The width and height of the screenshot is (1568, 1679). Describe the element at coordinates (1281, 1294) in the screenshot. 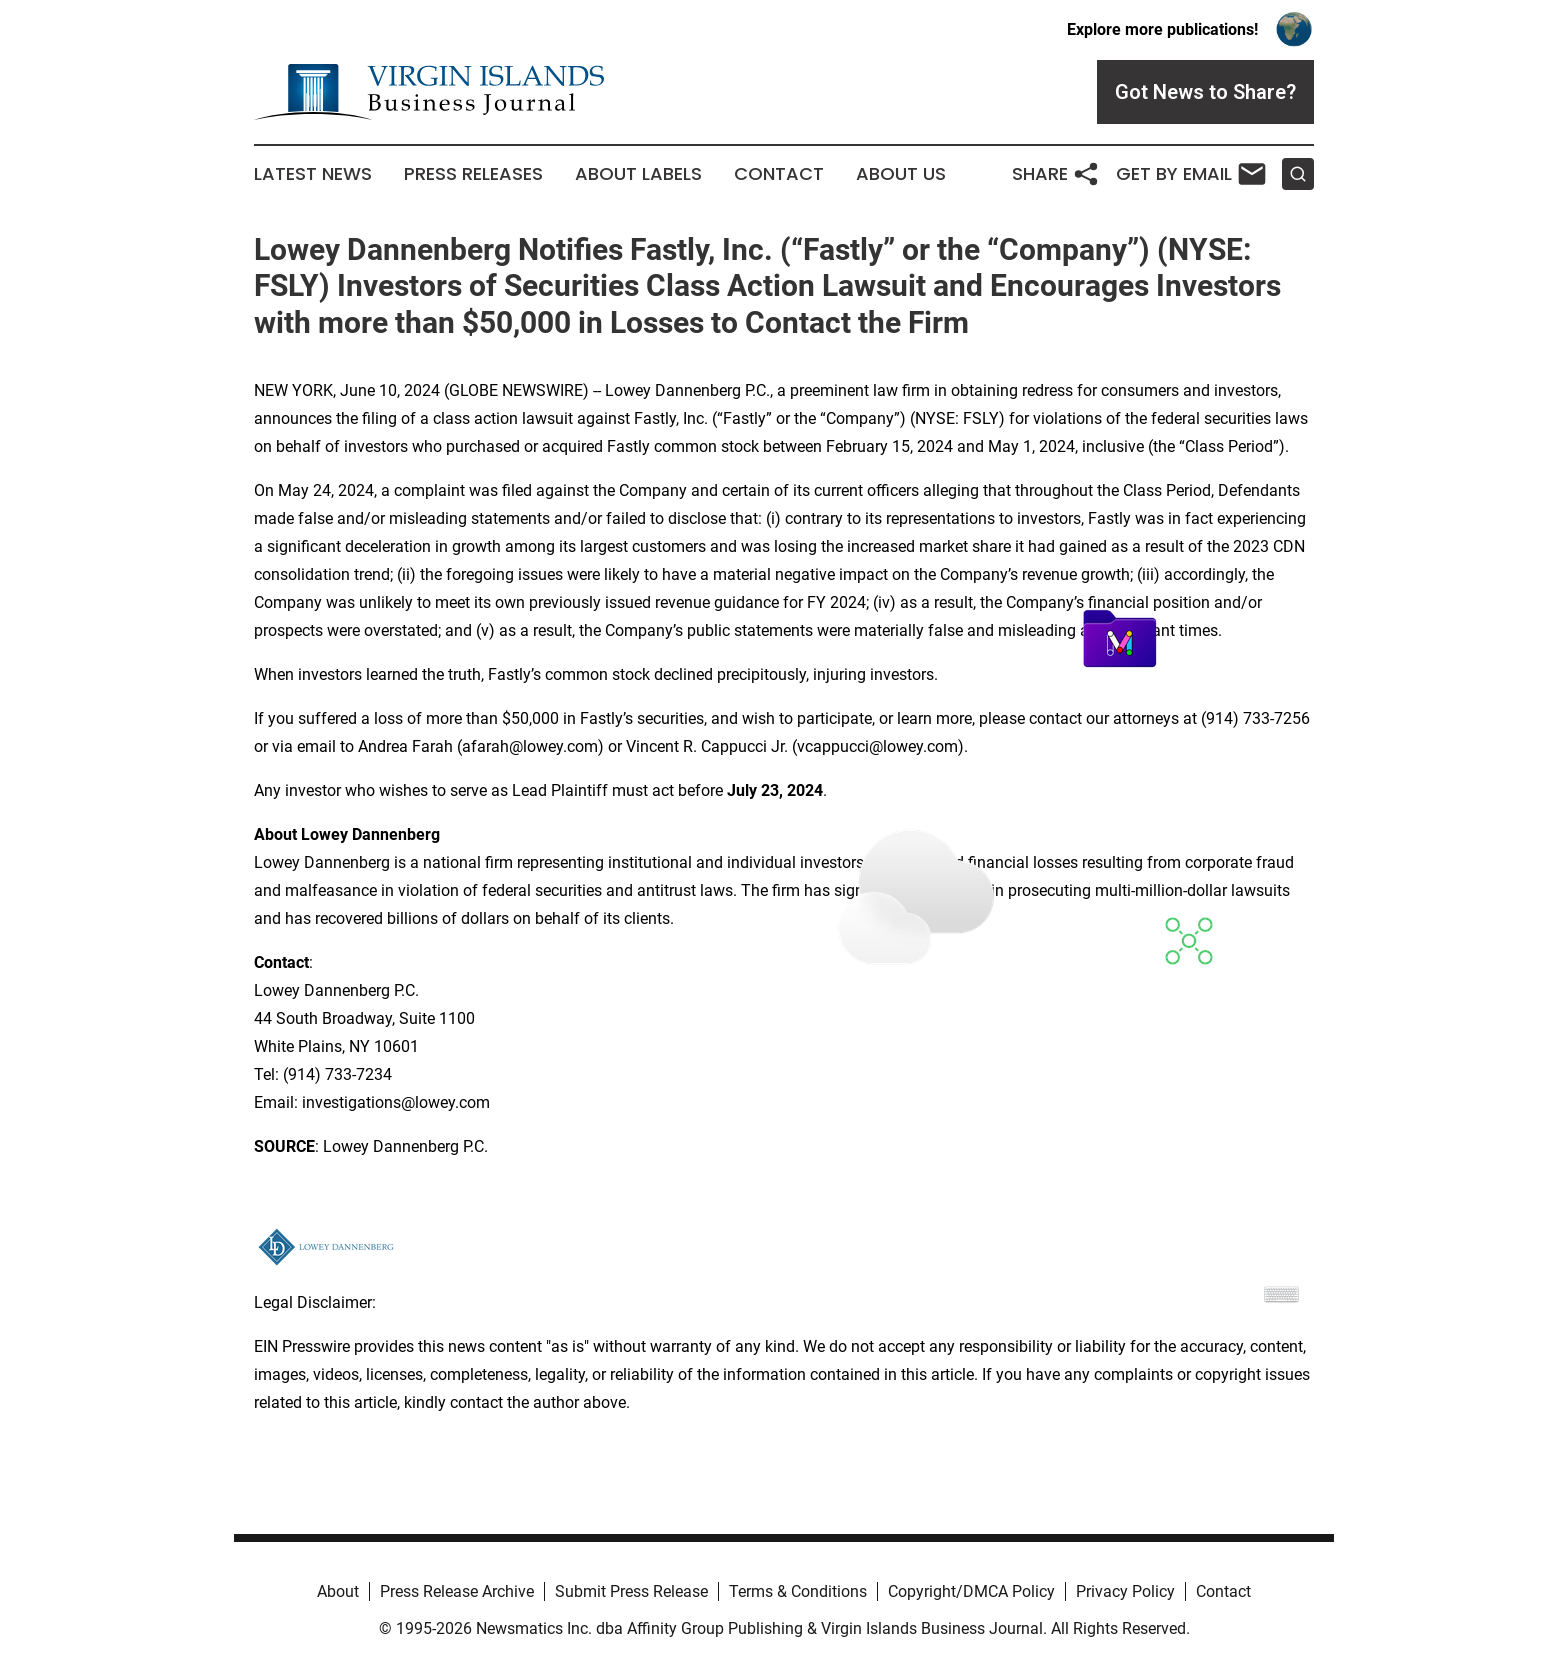

I see `indicates keyboard is connected` at that location.